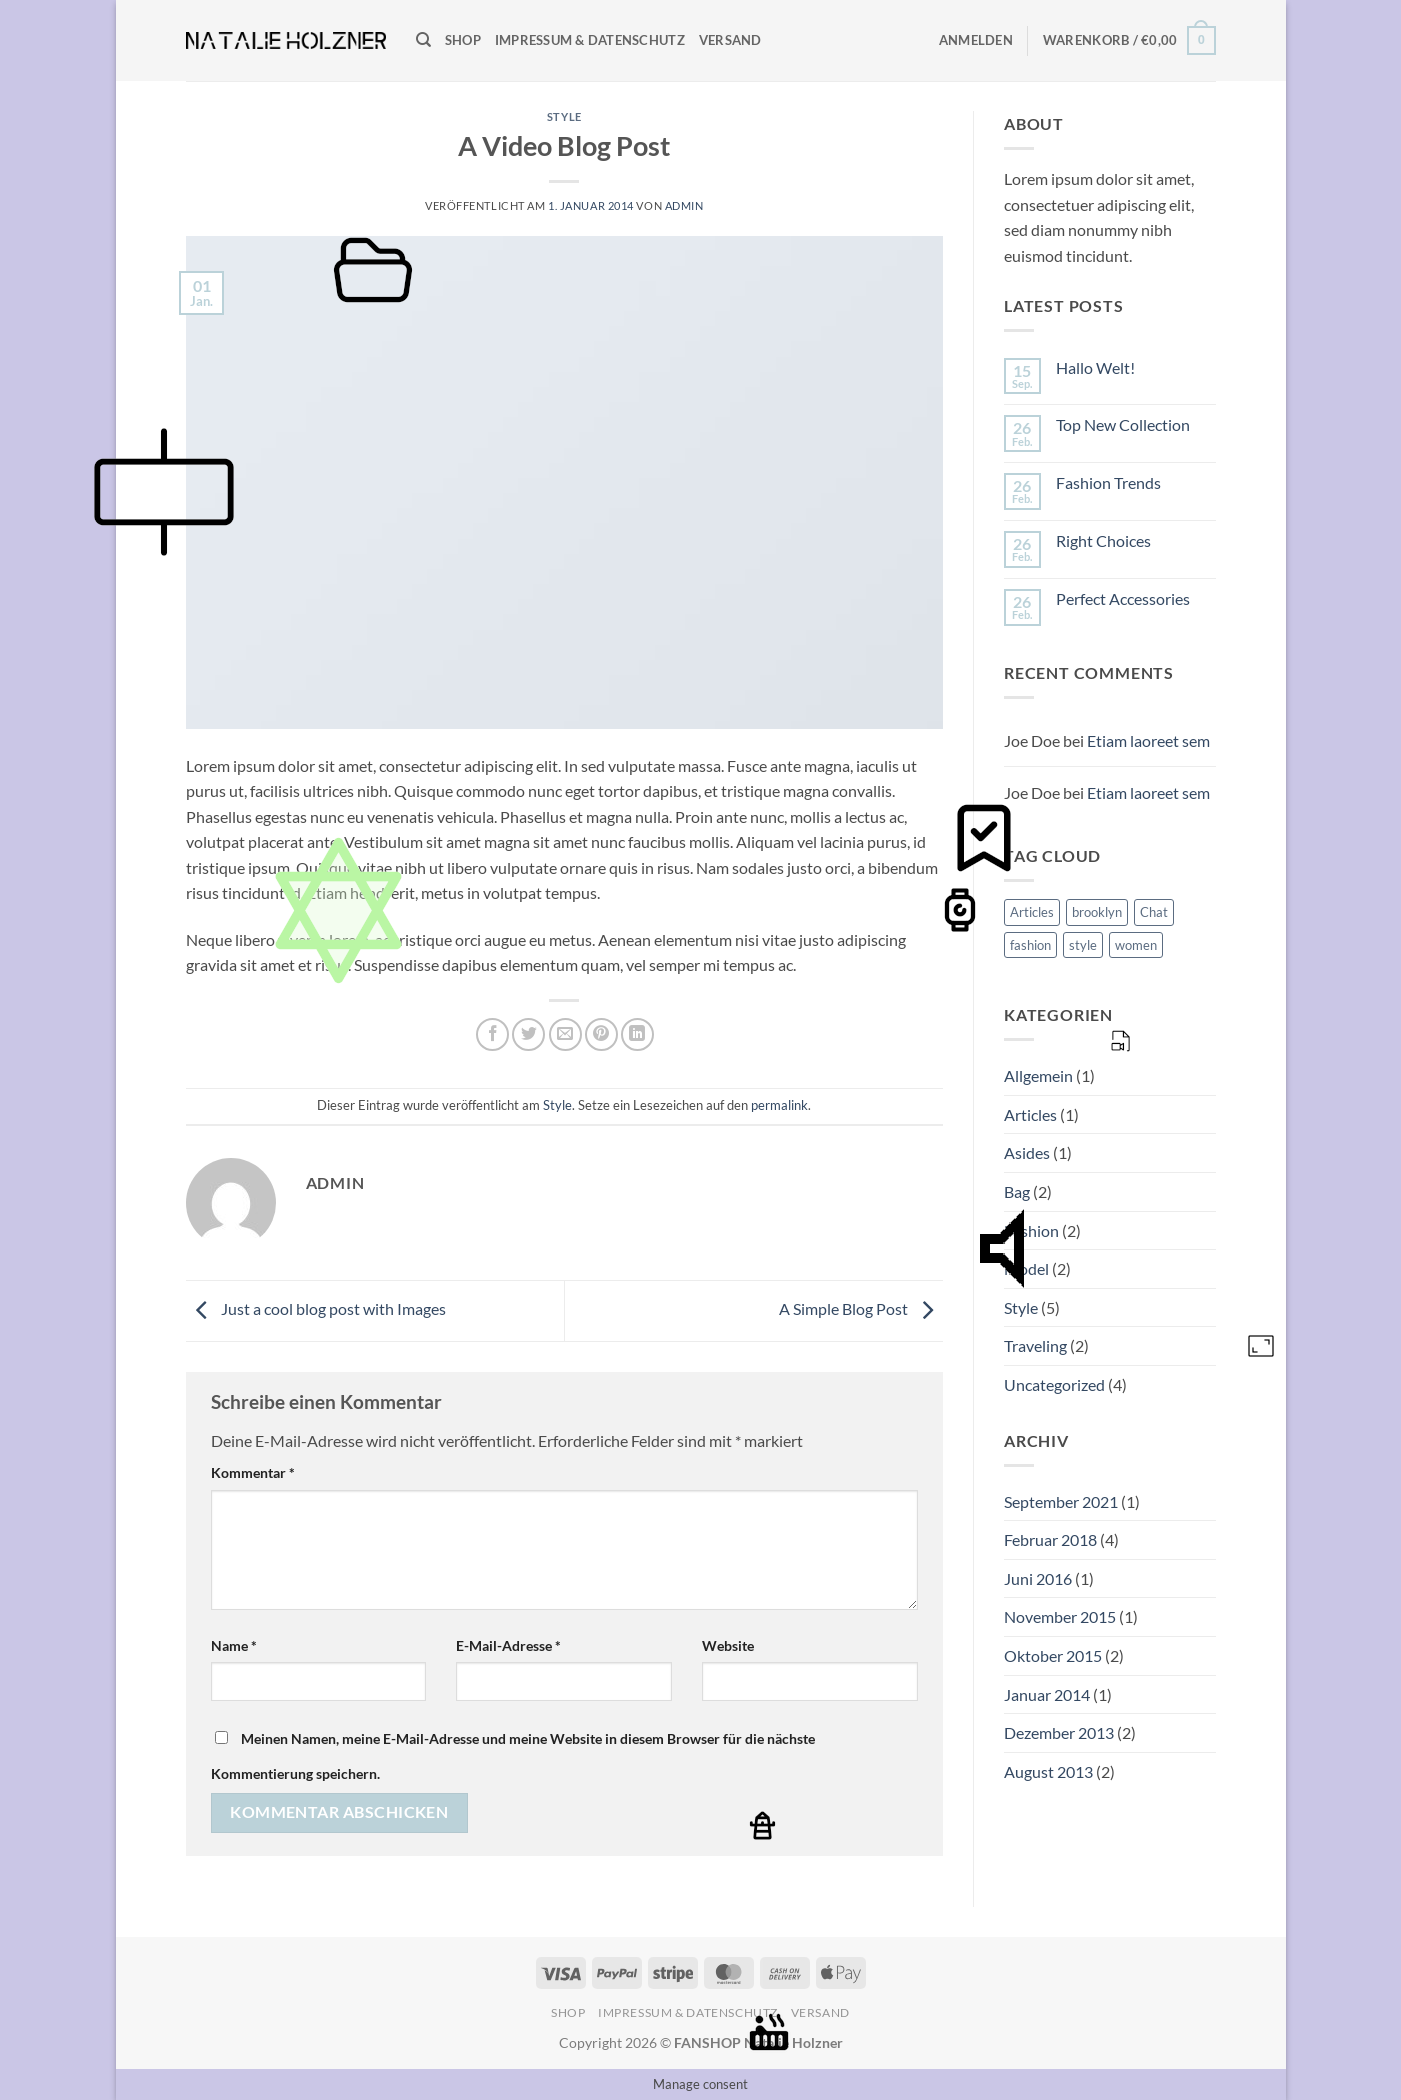 The width and height of the screenshot is (1401, 2100). I want to click on view smartwatch activity statistics, so click(960, 910).